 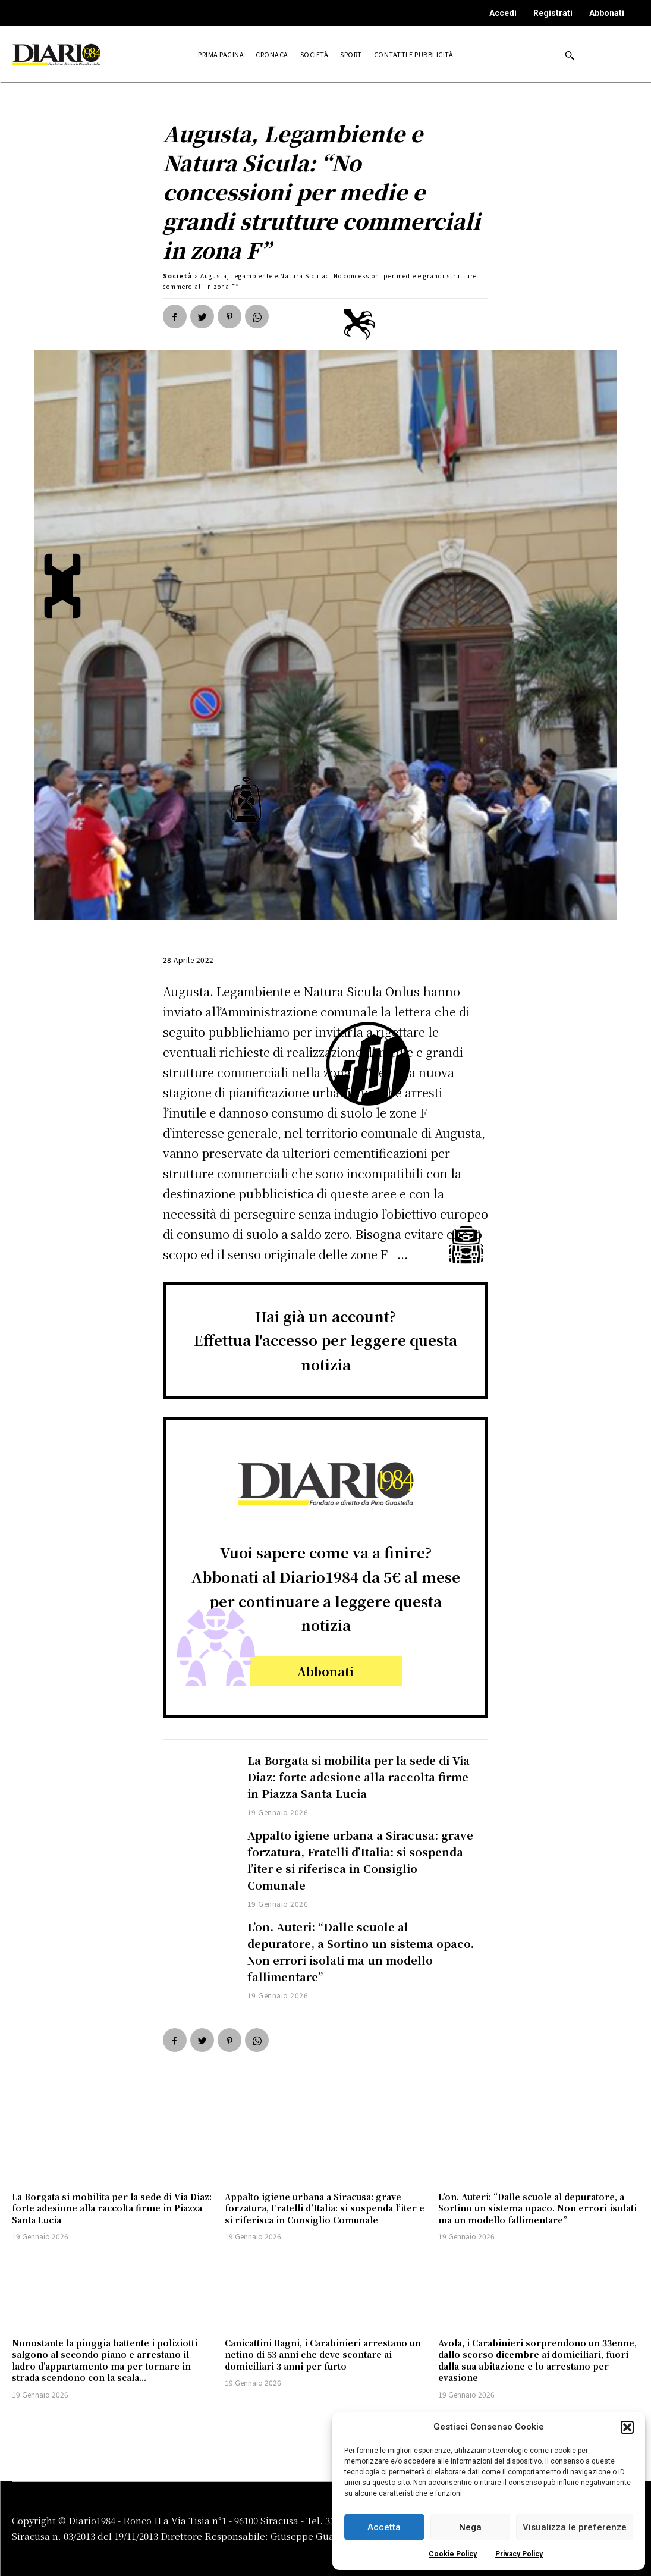 What do you see at coordinates (246, 799) in the screenshot?
I see `toggle light or dark mode` at bounding box center [246, 799].